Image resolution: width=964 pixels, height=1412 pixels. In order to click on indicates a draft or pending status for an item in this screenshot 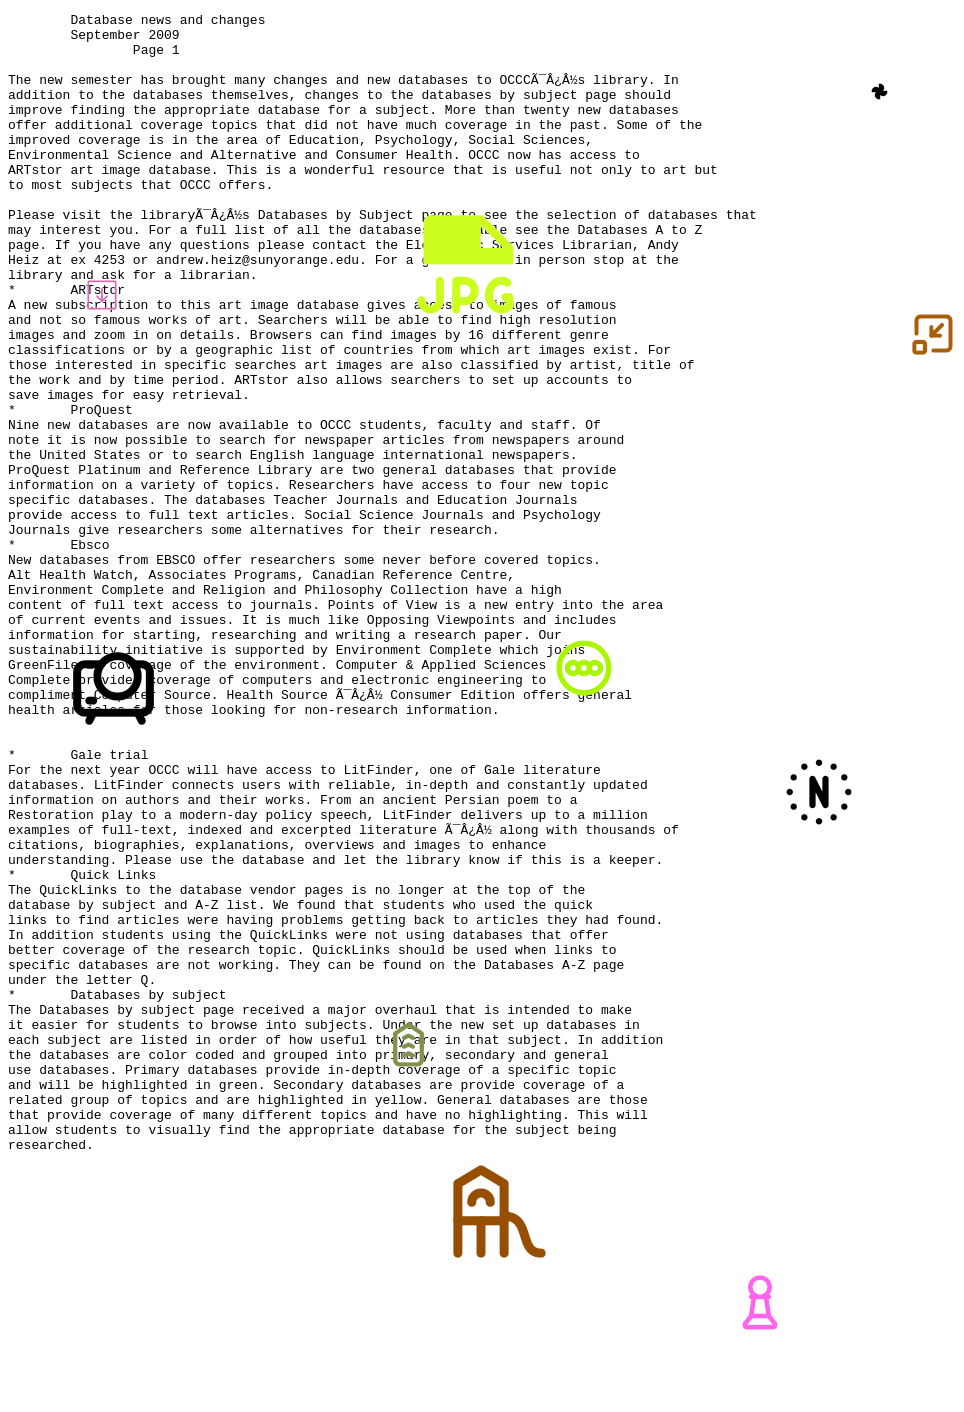, I will do `click(819, 792)`.